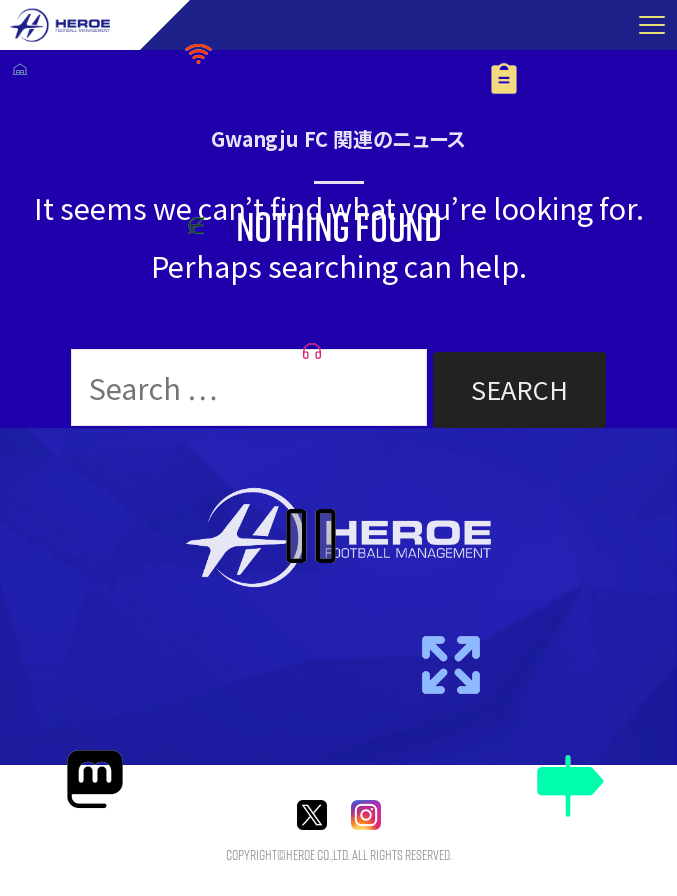  What do you see at coordinates (196, 225) in the screenshot?
I see `indicates item is not part of a set or group` at bounding box center [196, 225].